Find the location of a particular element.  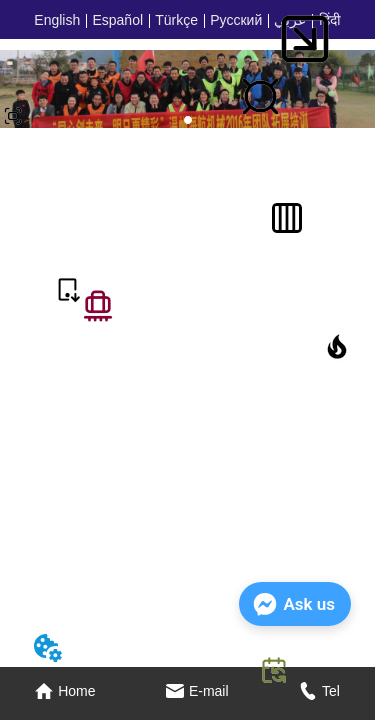

move or drag item to bottom-right is located at coordinates (305, 39).